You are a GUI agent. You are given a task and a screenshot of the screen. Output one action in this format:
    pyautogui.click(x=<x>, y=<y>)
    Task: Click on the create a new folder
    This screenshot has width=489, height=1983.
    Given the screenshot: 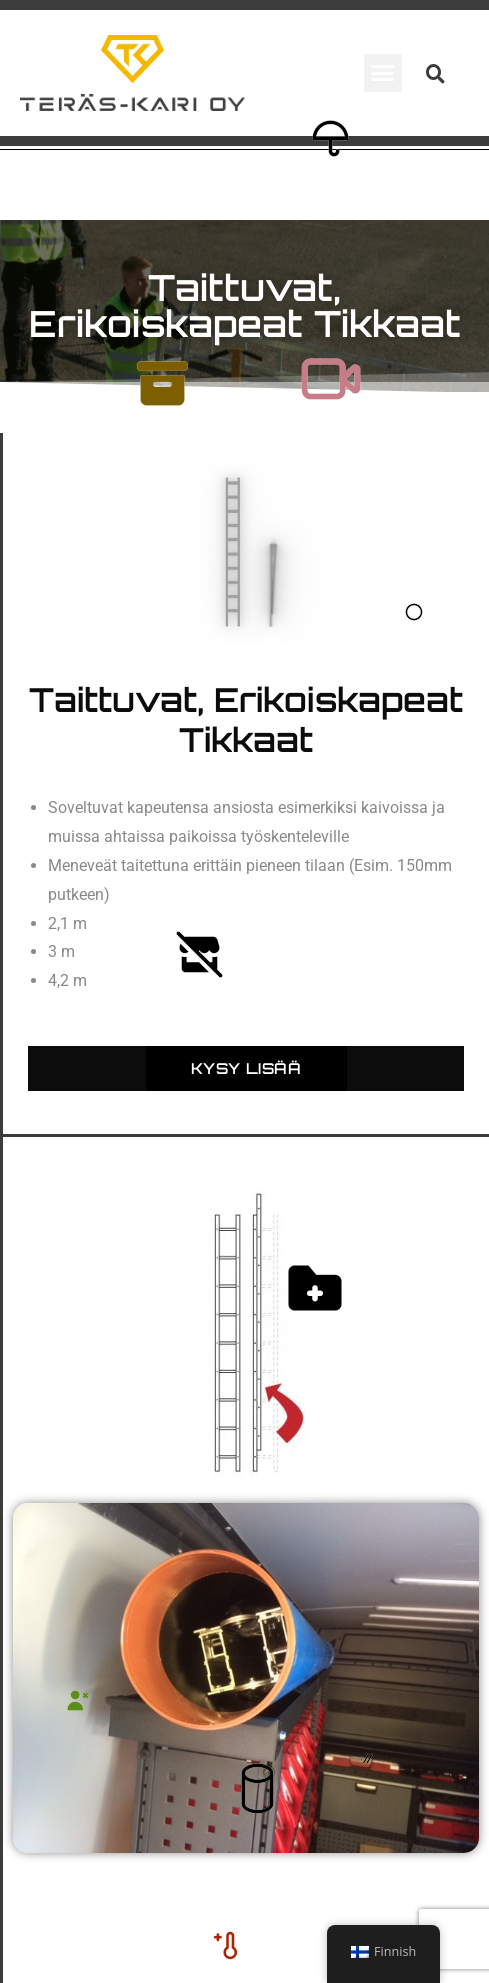 What is the action you would take?
    pyautogui.click(x=315, y=1288)
    